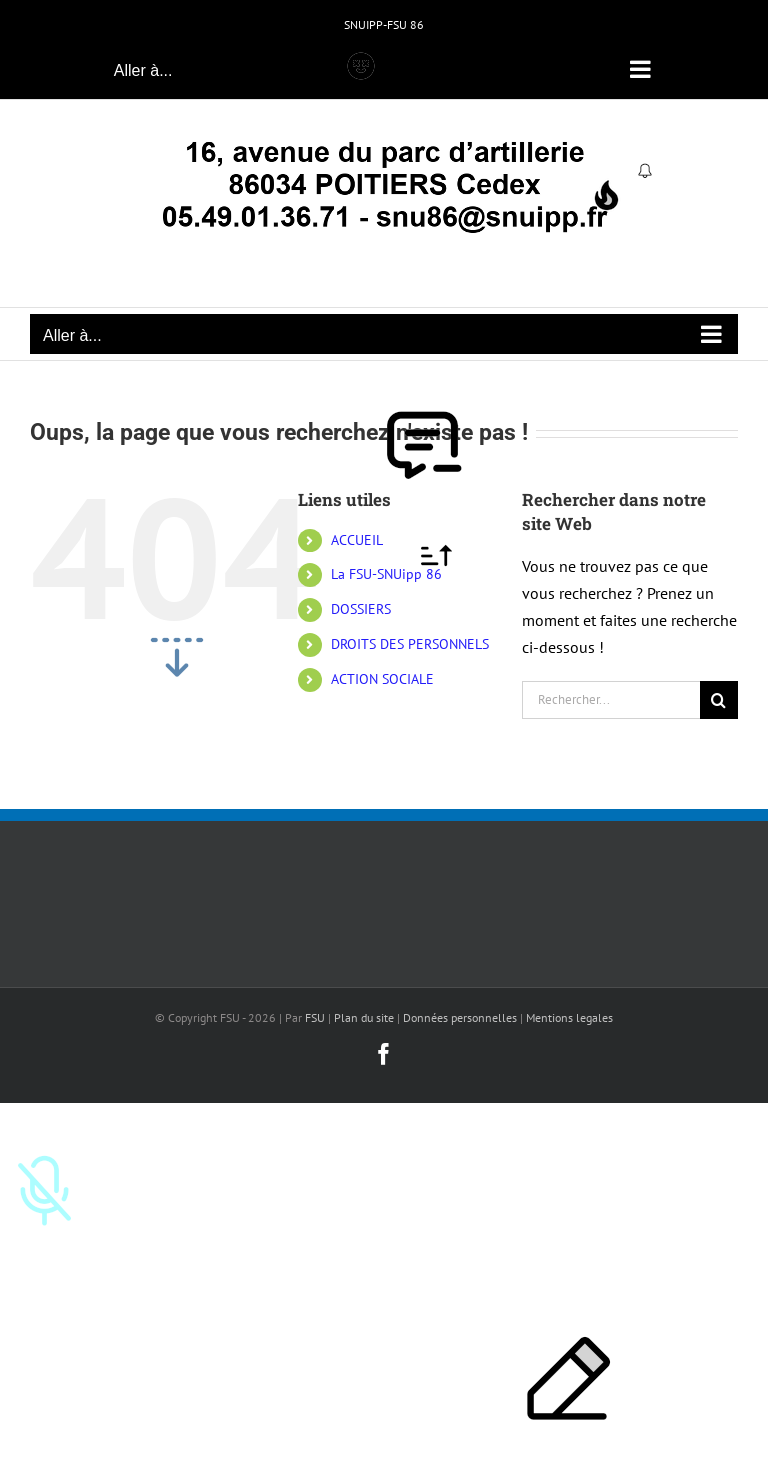  Describe the element at coordinates (436, 555) in the screenshot. I see `sort items in ascending order` at that location.